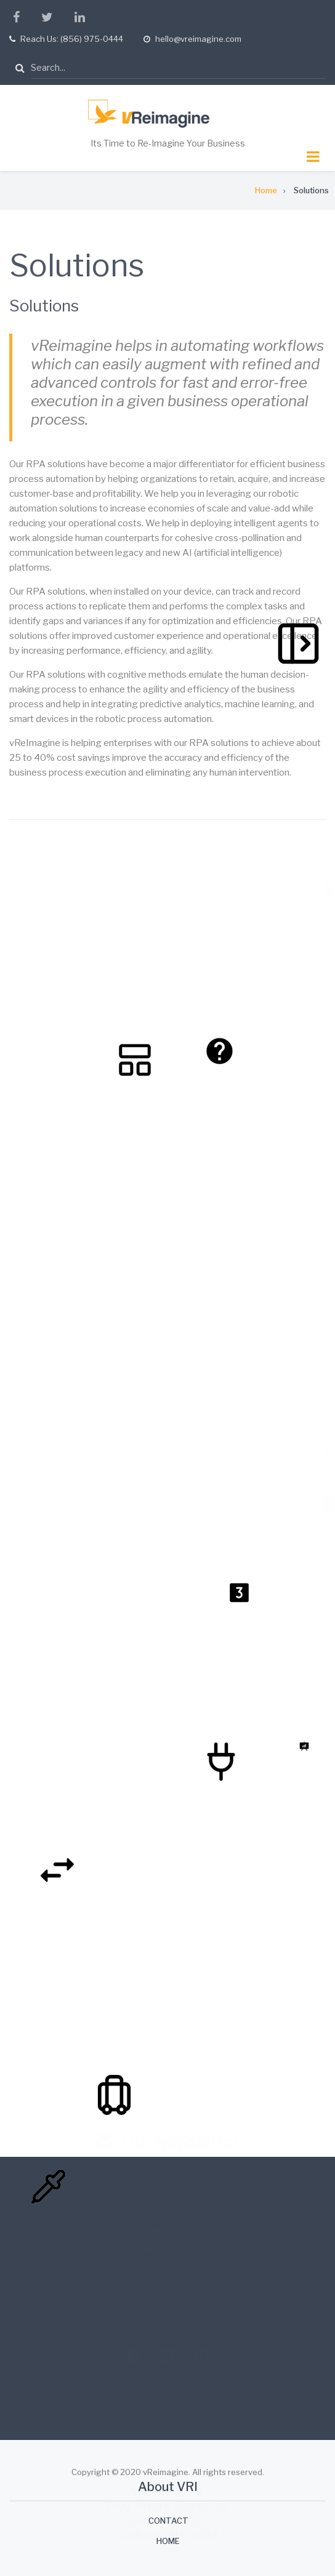 The height and width of the screenshot is (2576, 335). I want to click on view presentation with data charts, so click(304, 1746).